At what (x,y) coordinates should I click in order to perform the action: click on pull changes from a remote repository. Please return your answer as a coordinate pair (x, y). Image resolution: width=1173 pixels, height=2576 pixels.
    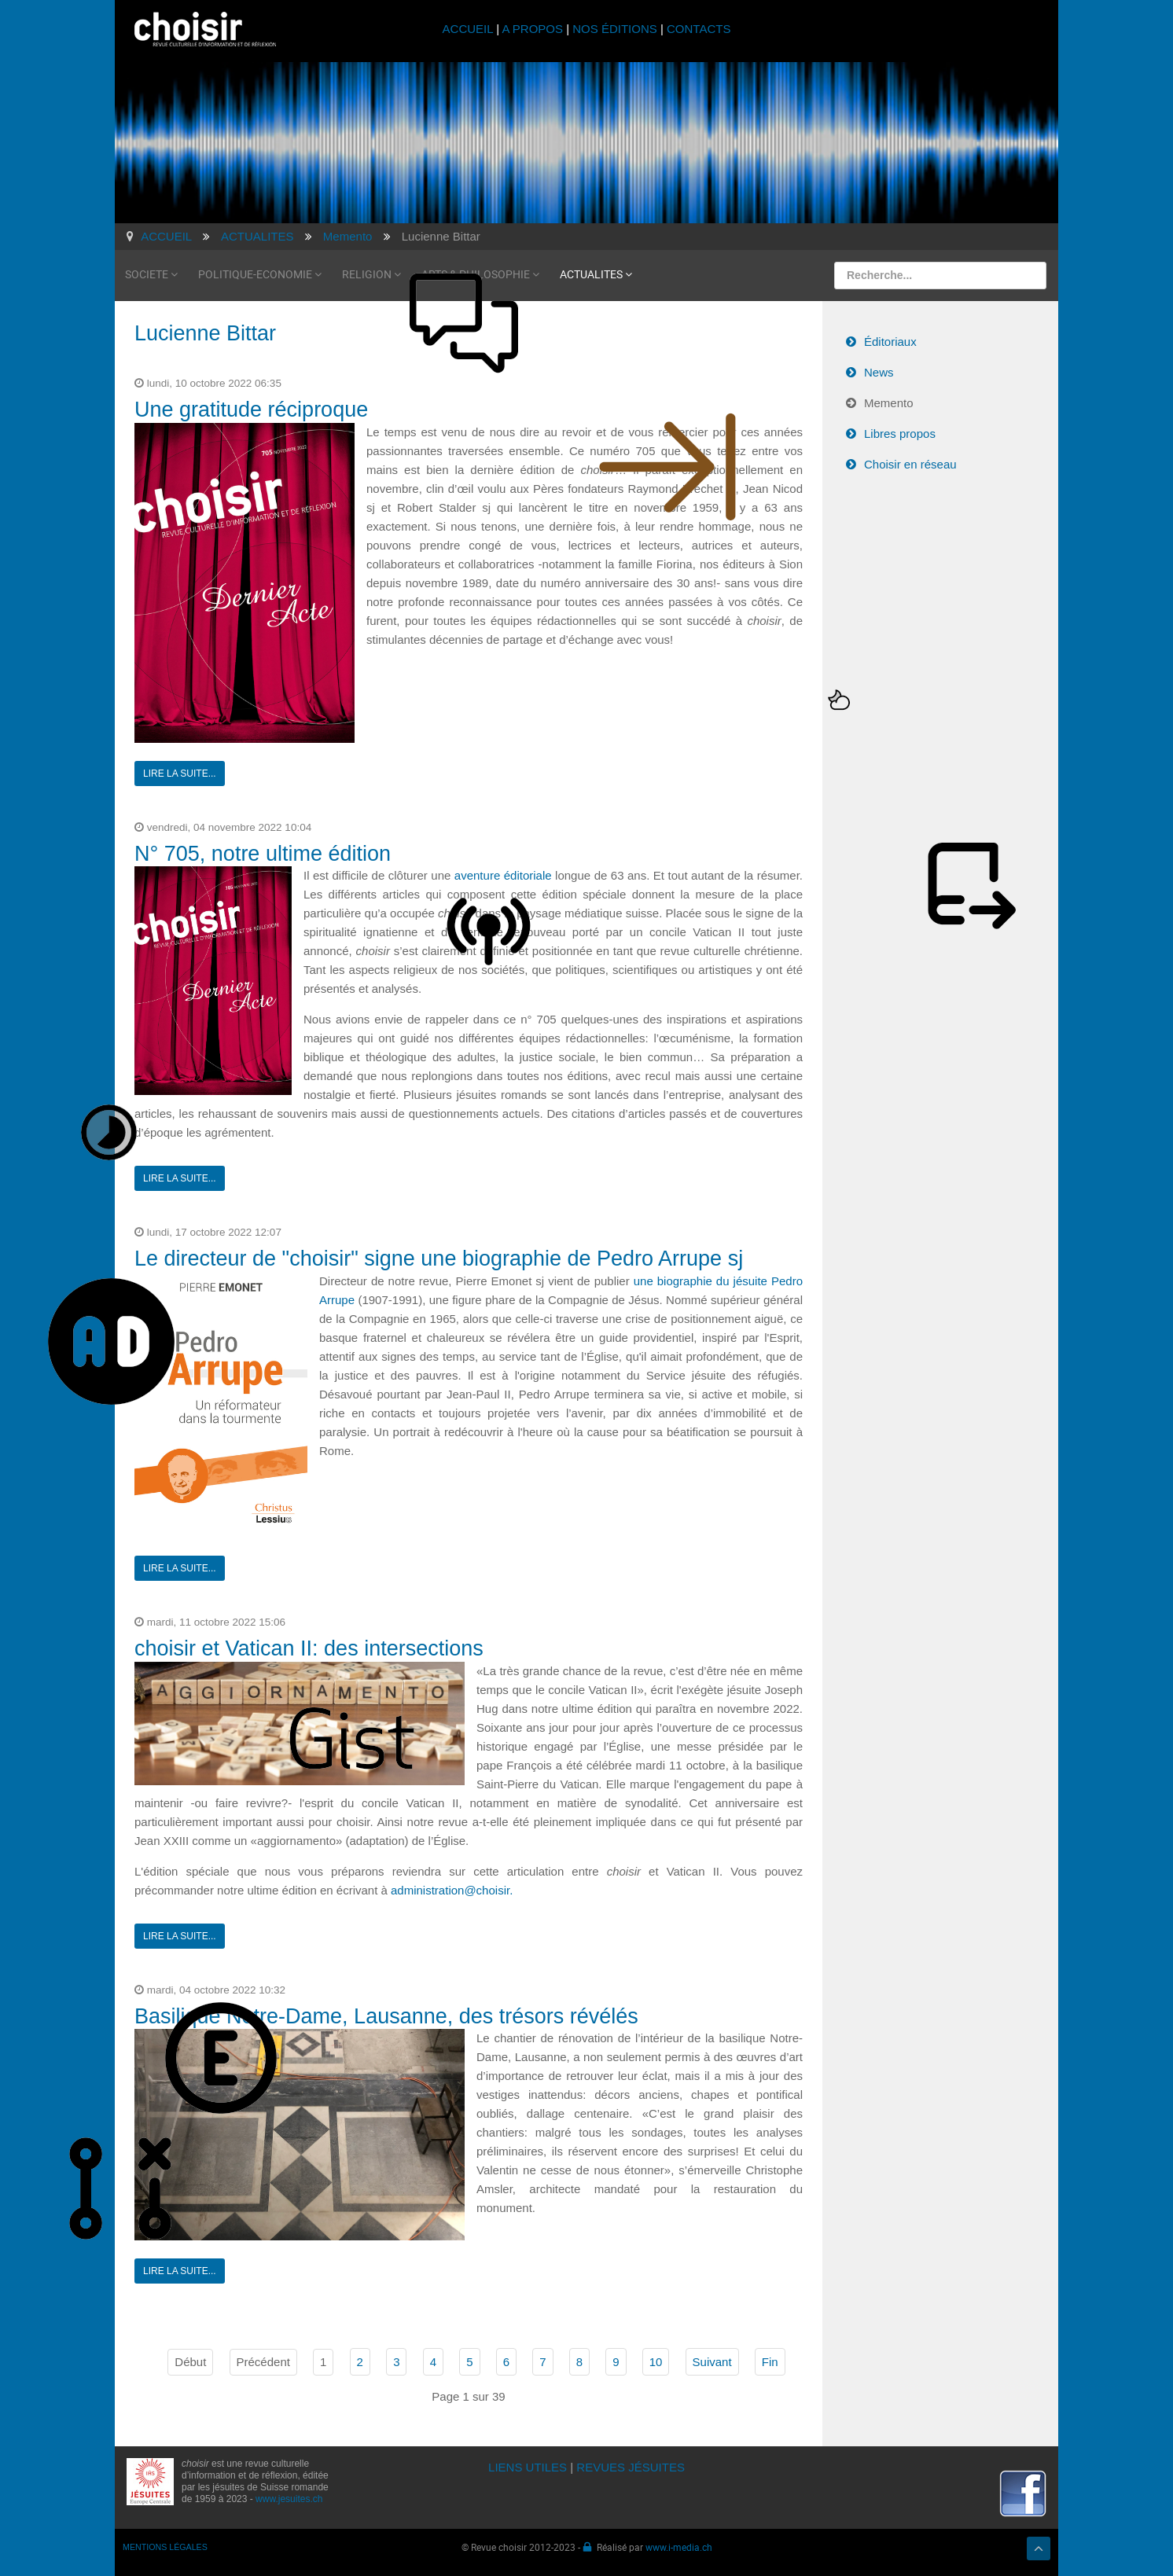
    Looking at the image, I should click on (969, 889).